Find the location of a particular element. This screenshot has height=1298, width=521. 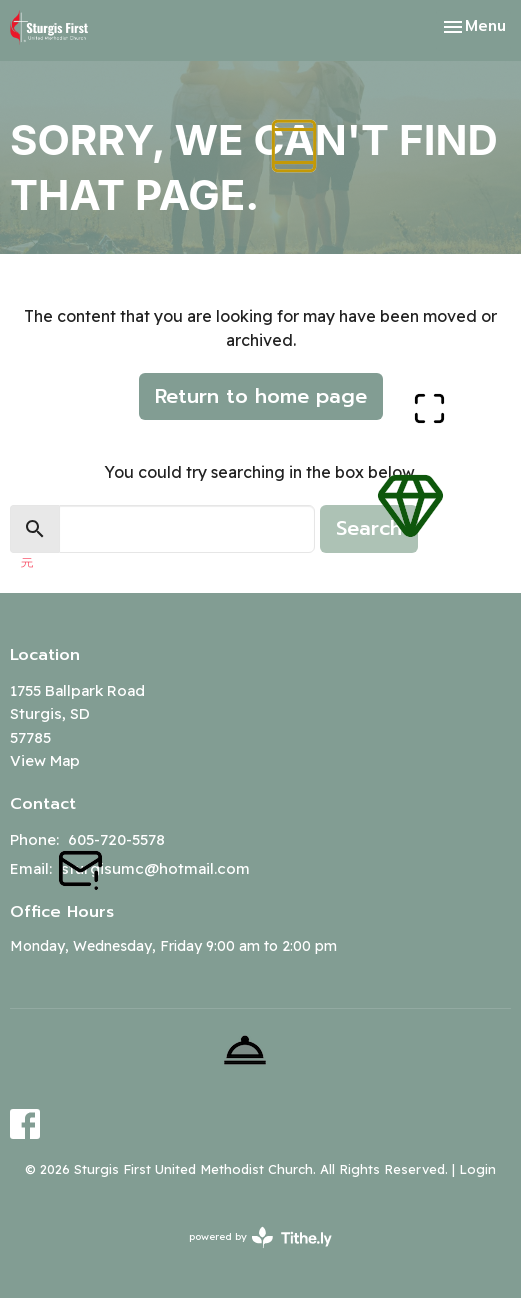

view prices in chinese yuan is located at coordinates (27, 563).